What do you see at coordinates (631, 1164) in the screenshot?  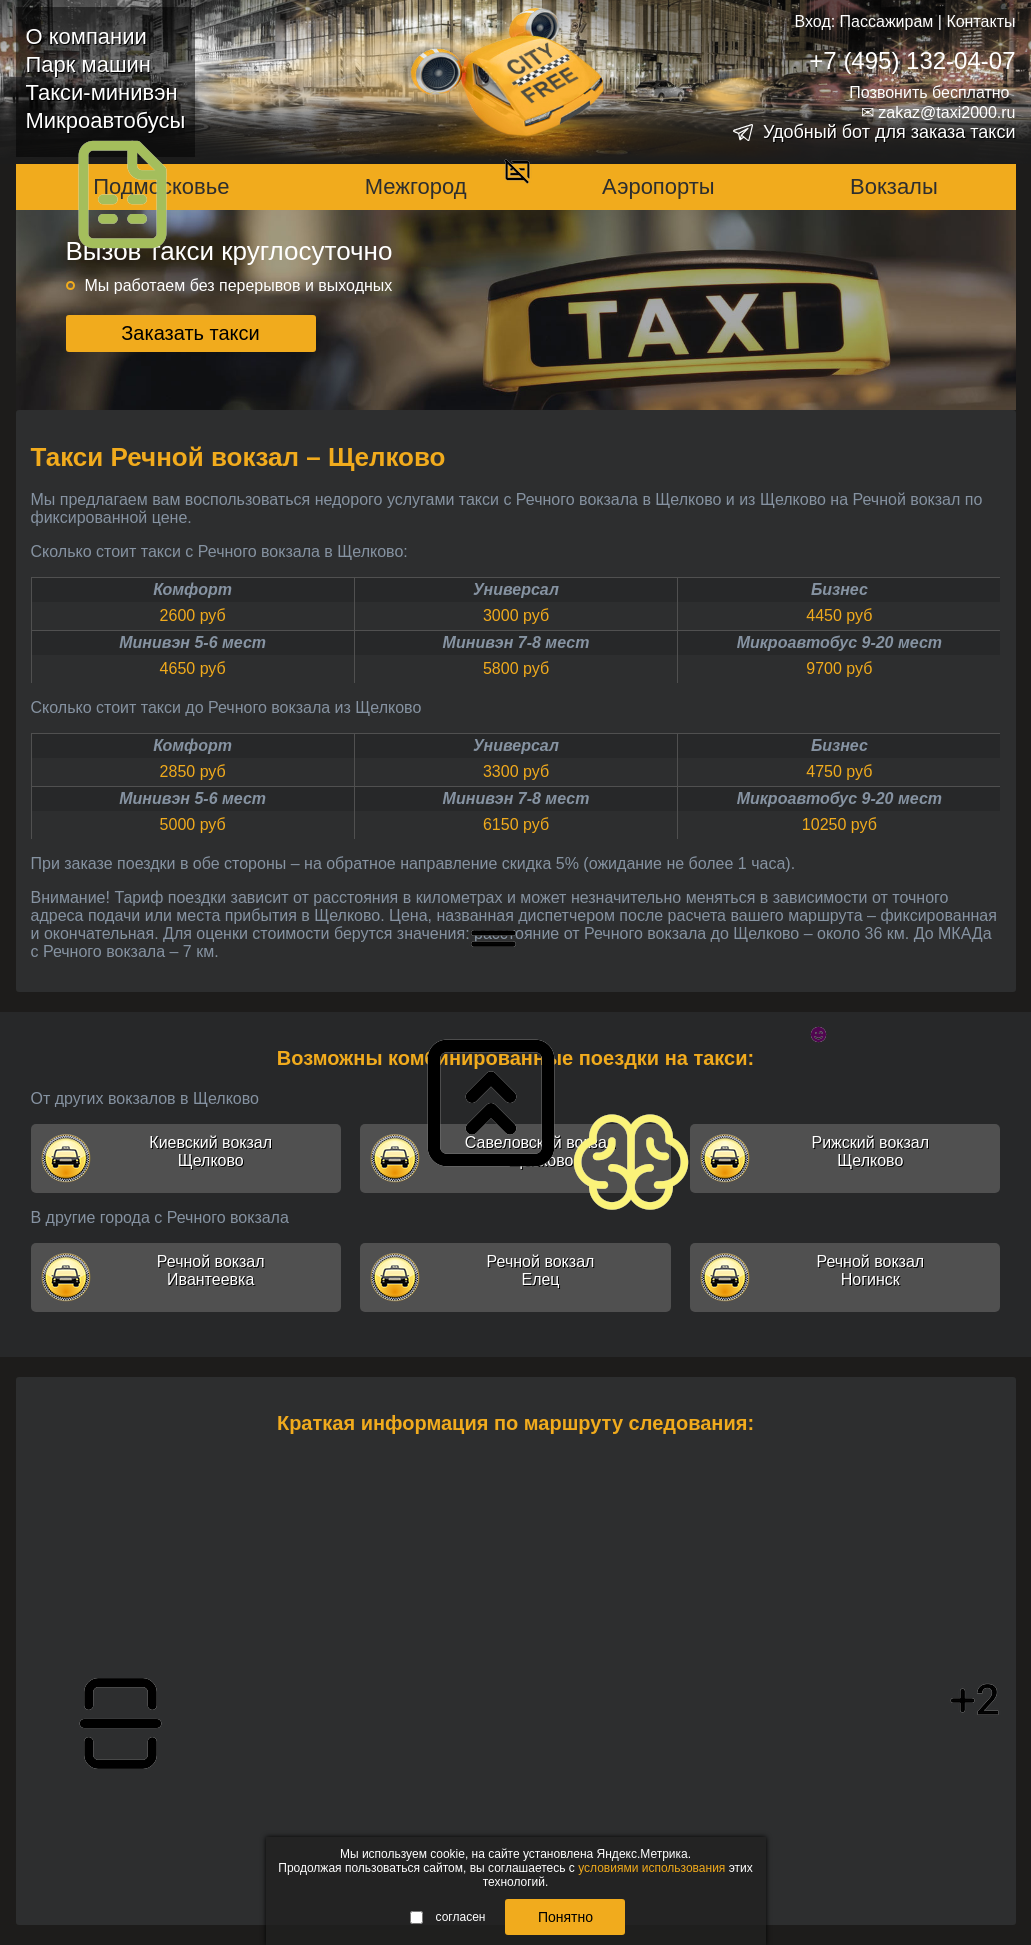 I see `access AI or smart features` at bounding box center [631, 1164].